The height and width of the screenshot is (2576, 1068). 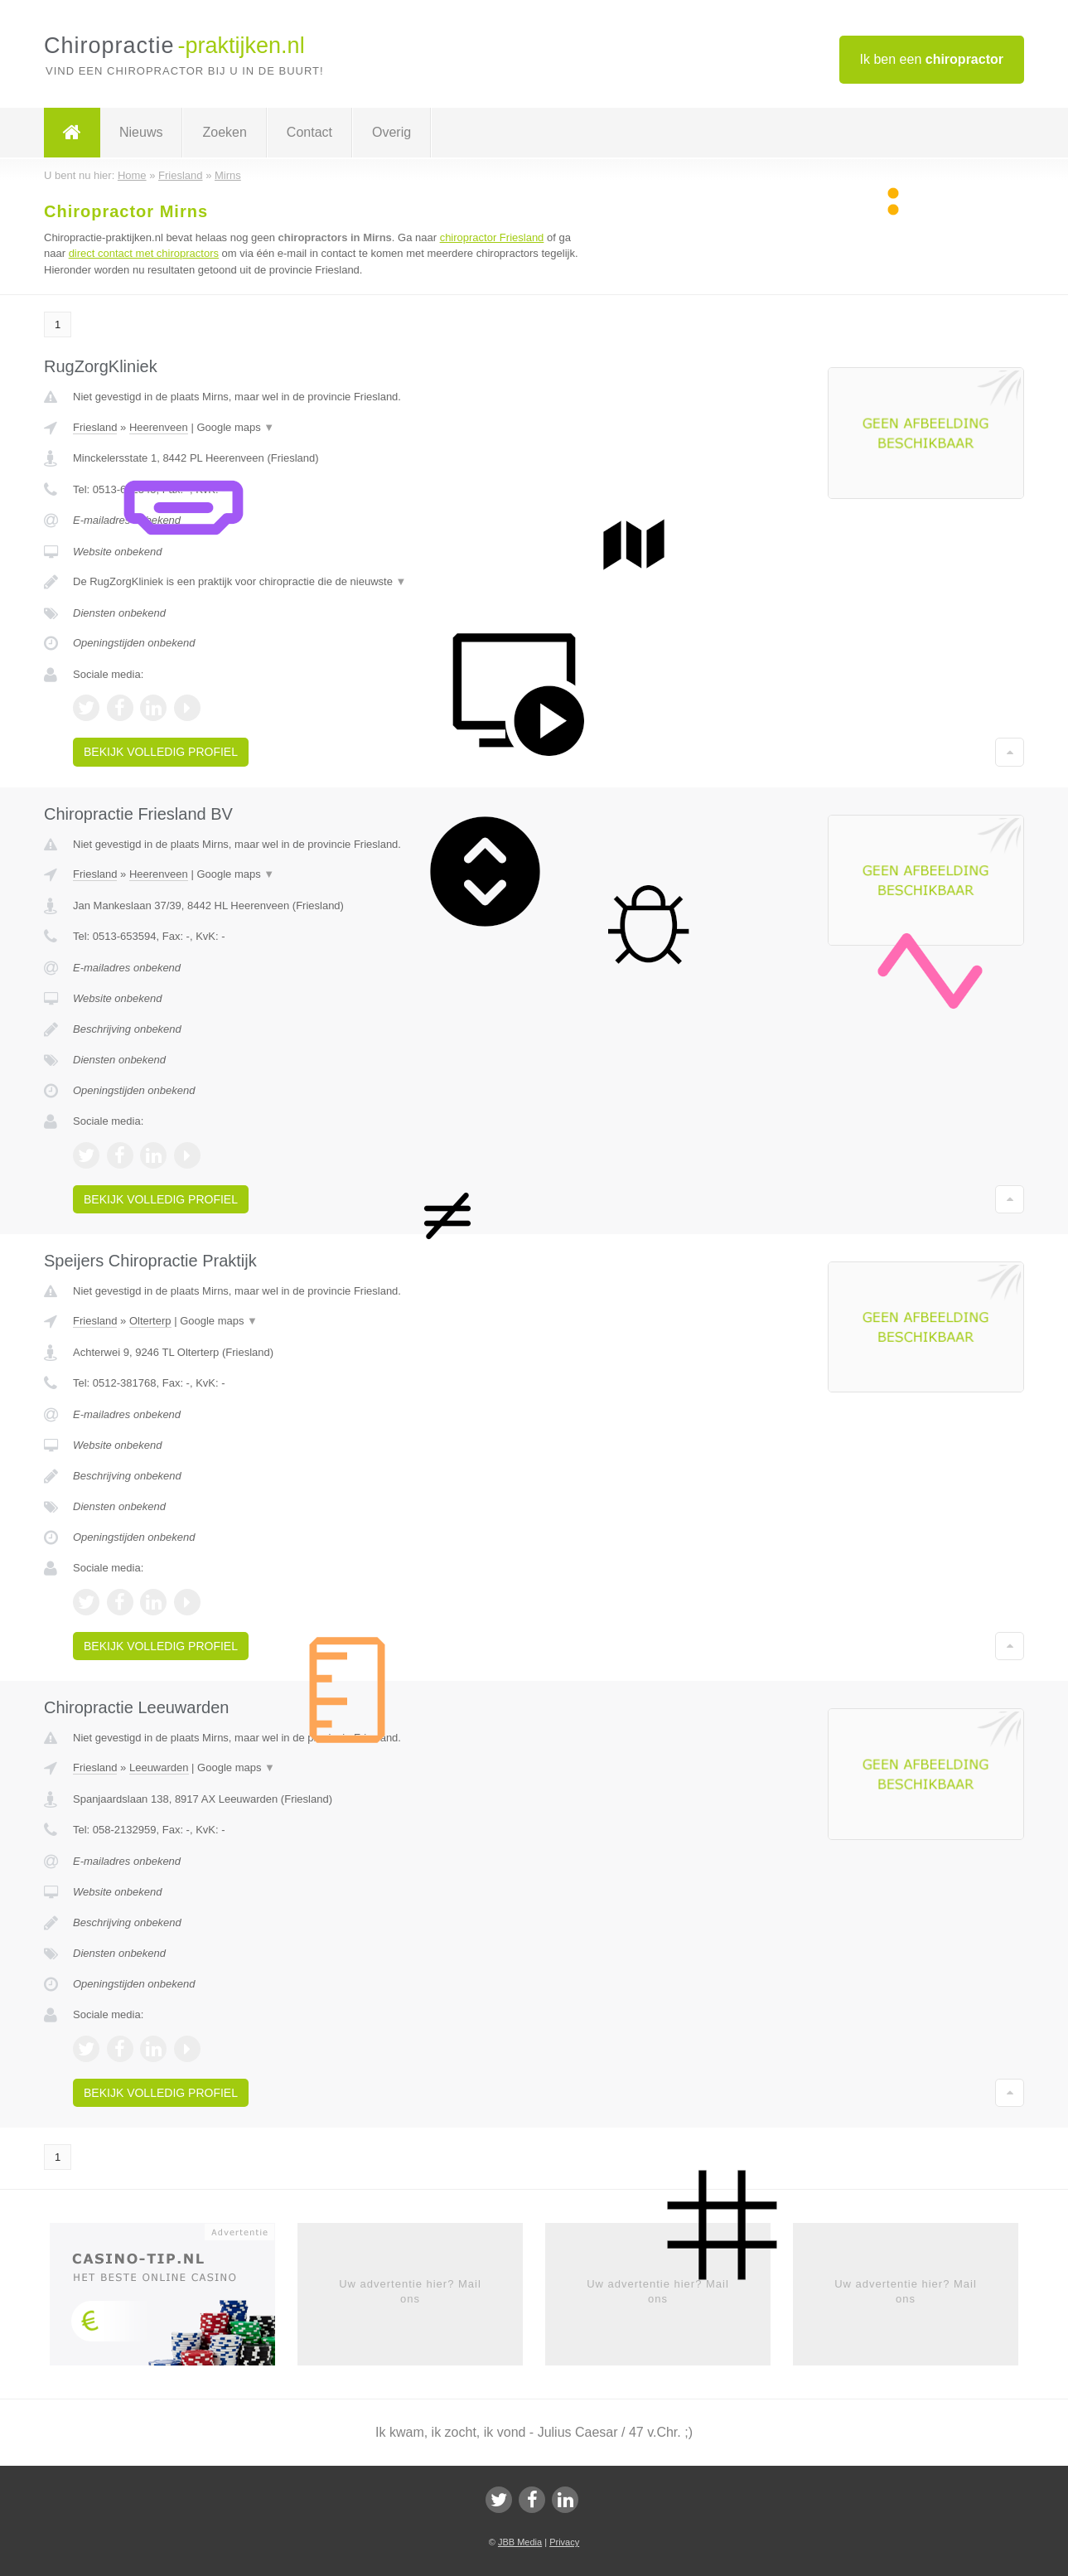 What do you see at coordinates (514, 685) in the screenshot?
I see `indicates a virtual machine is currently running` at bounding box center [514, 685].